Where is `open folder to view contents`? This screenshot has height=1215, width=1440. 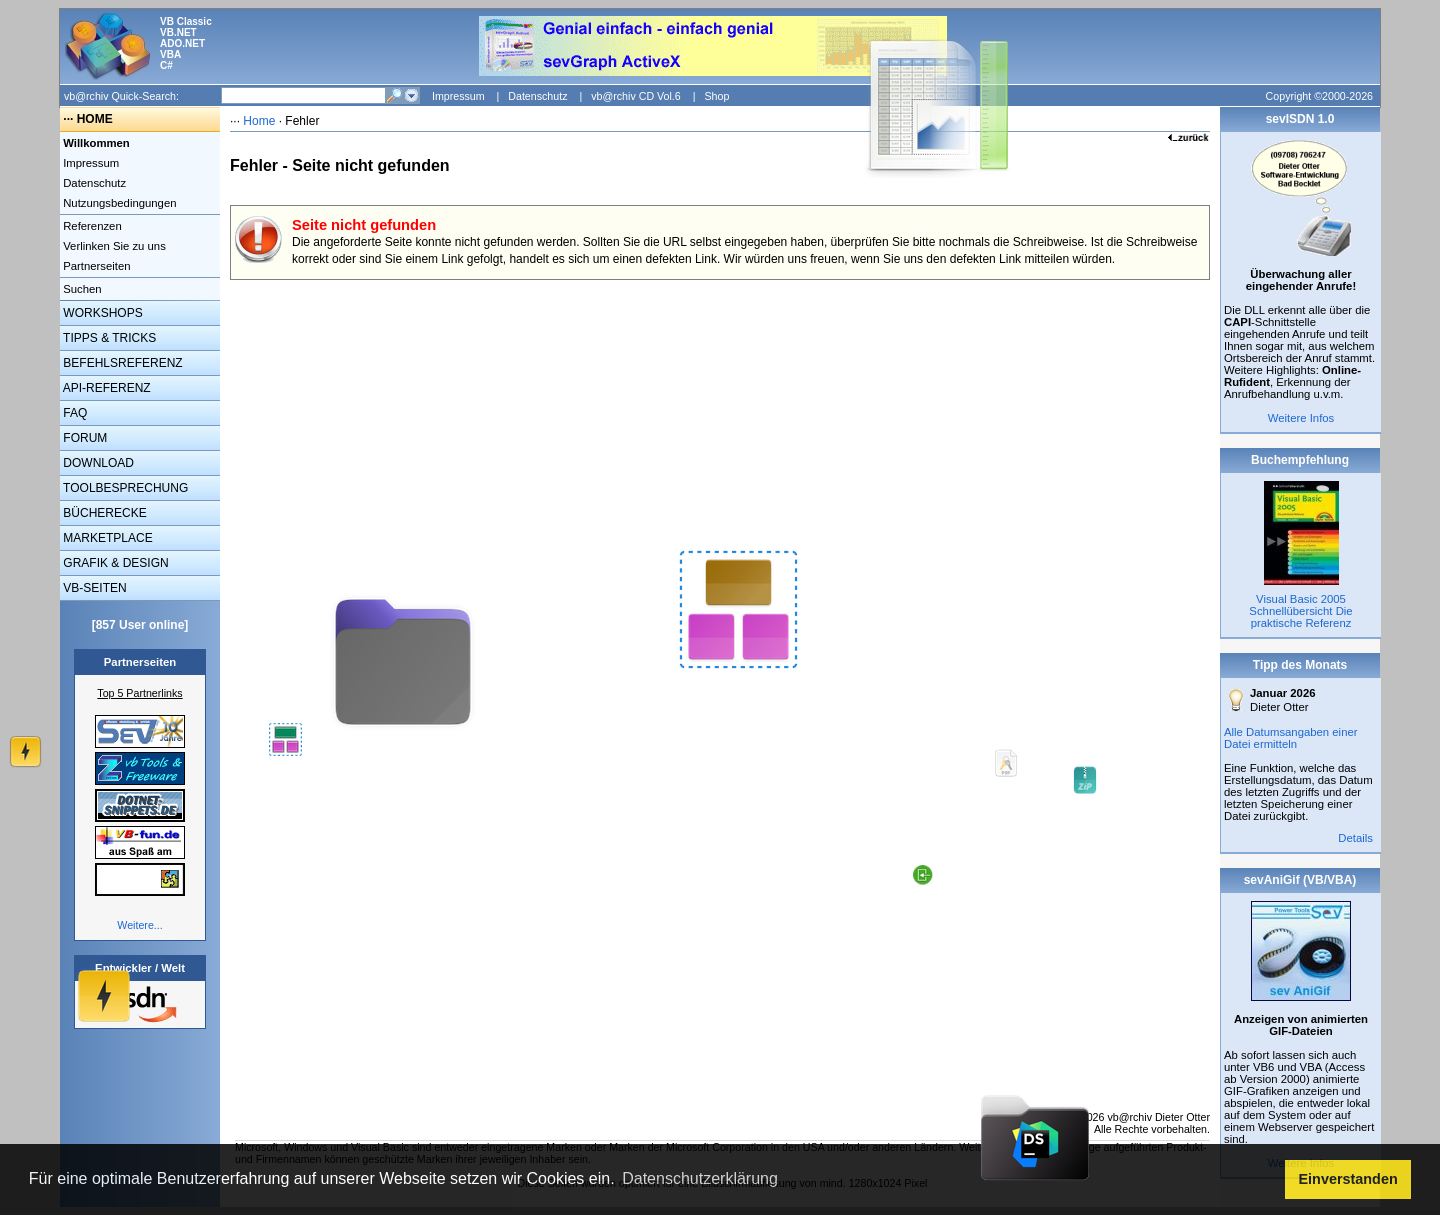
open folder to view contents is located at coordinates (403, 662).